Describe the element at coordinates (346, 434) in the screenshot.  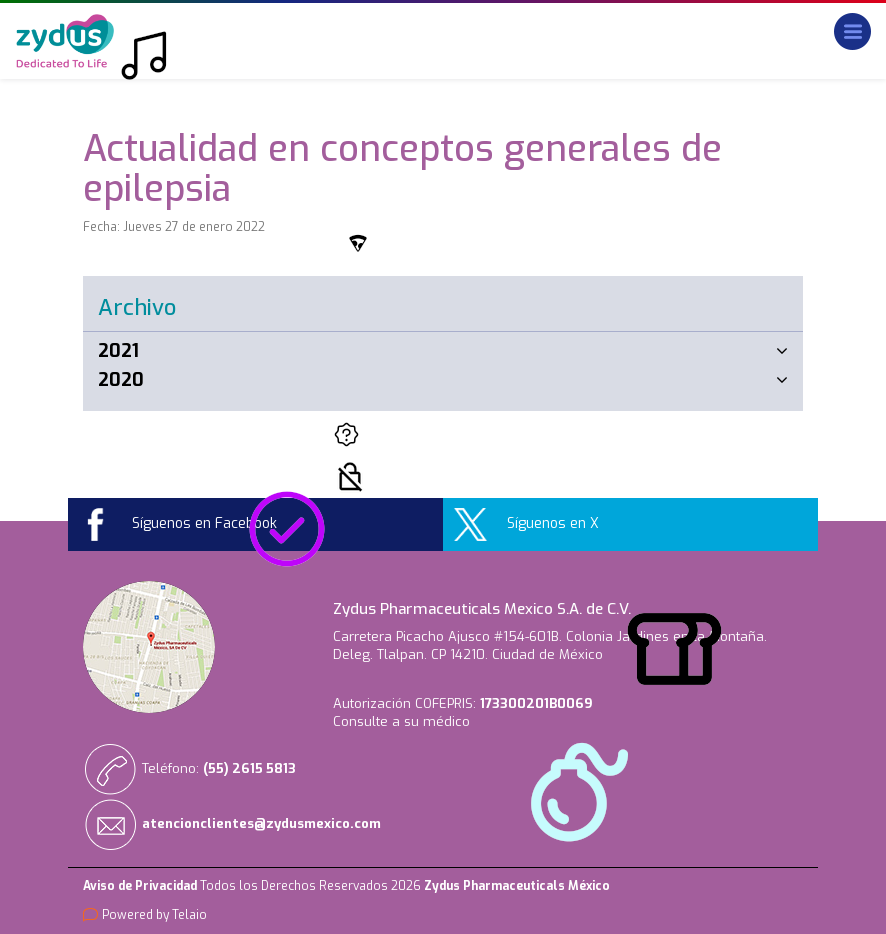
I see `access help or FAQ section` at that location.